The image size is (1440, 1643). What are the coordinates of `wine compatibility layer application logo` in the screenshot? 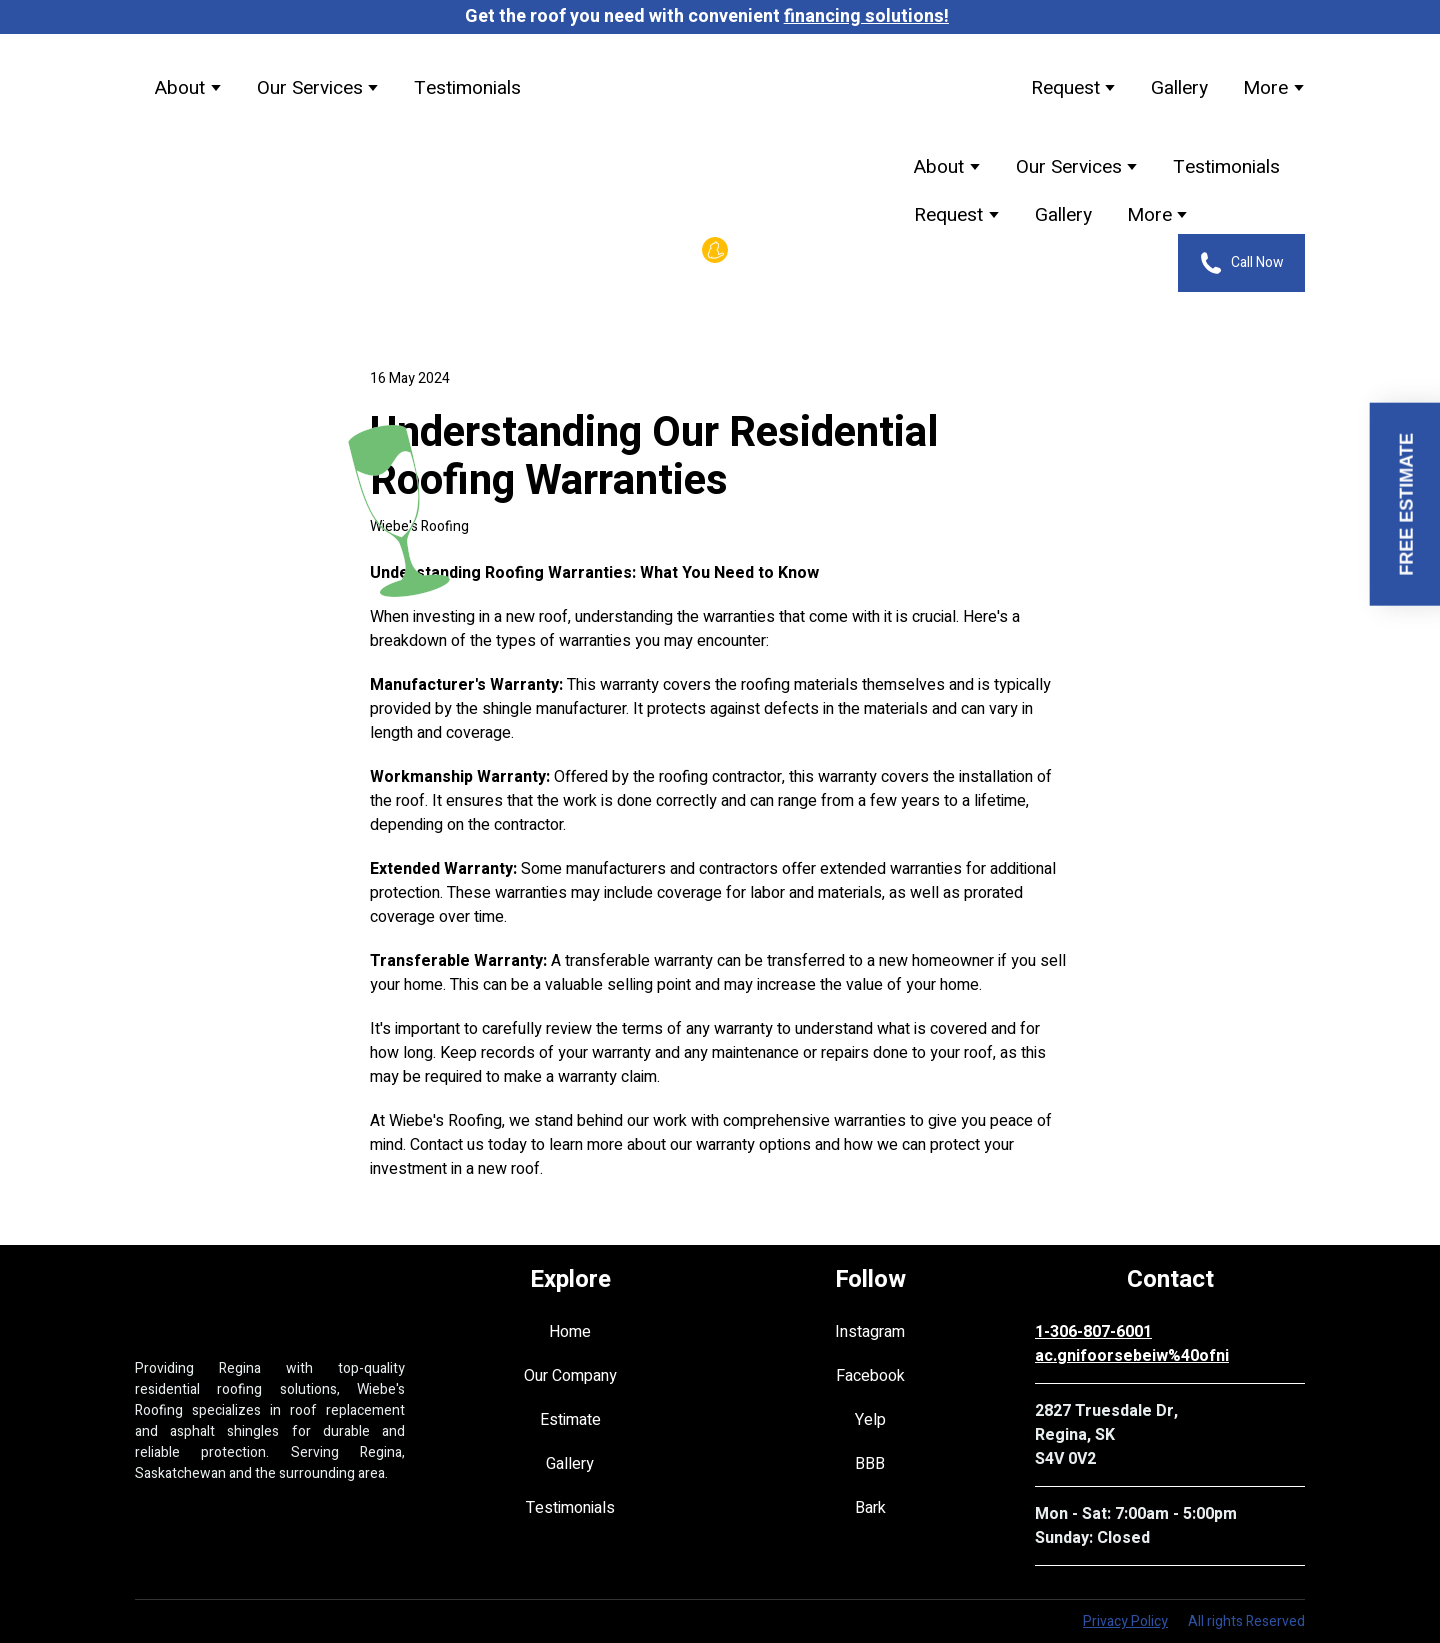 It's located at (399, 511).